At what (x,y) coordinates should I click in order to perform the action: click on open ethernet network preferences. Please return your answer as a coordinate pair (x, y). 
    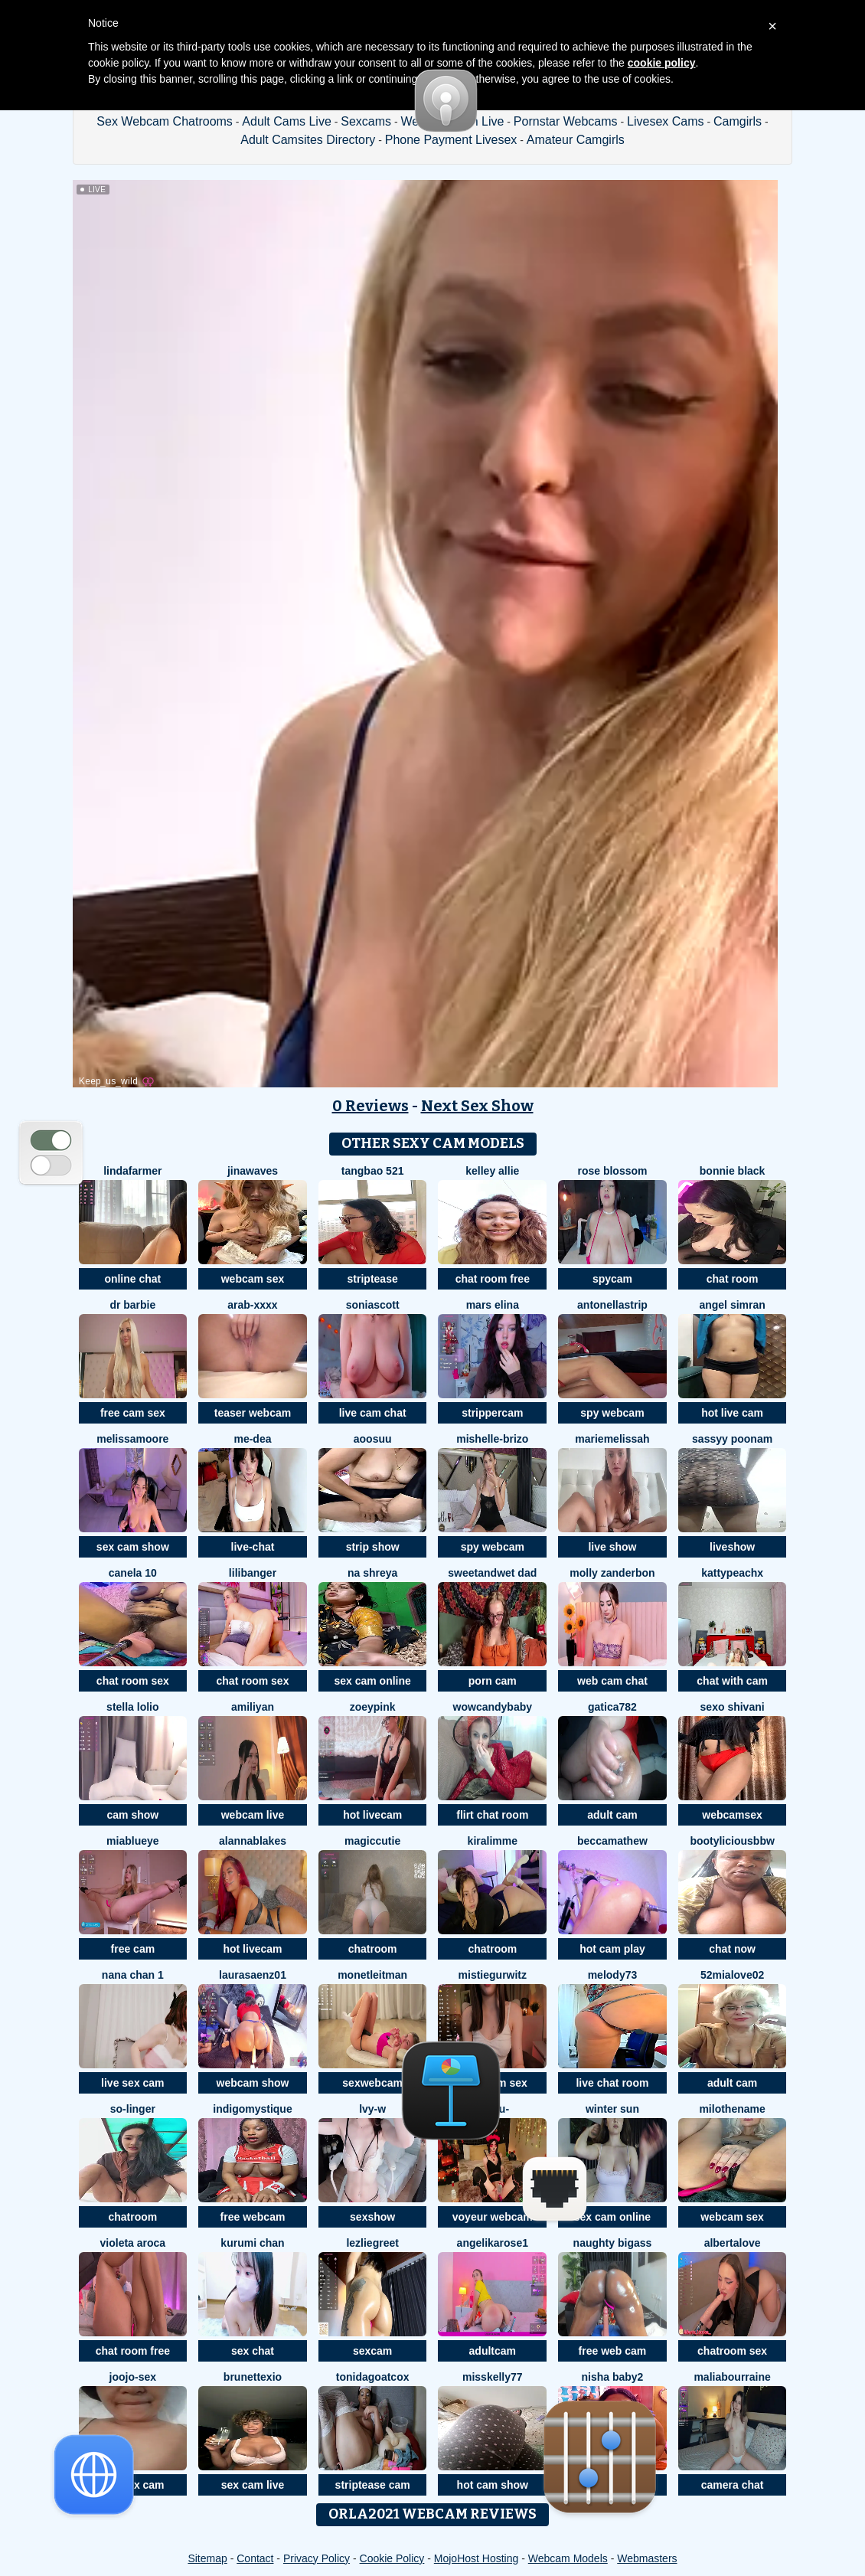
    Looking at the image, I should click on (554, 2189).